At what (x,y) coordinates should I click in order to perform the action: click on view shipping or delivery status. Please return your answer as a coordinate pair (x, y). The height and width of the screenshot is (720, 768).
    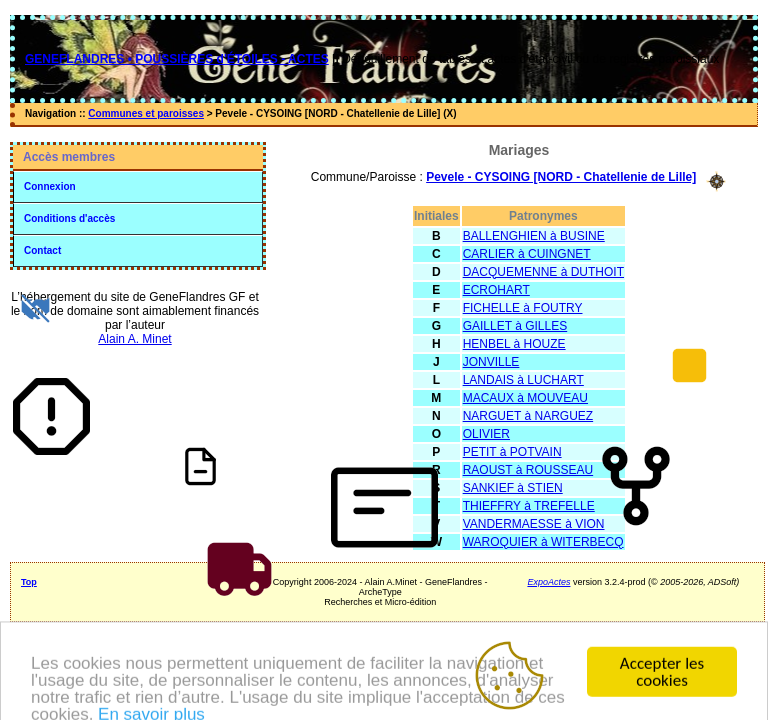
    Looking at the image, I should click on (239, 567).